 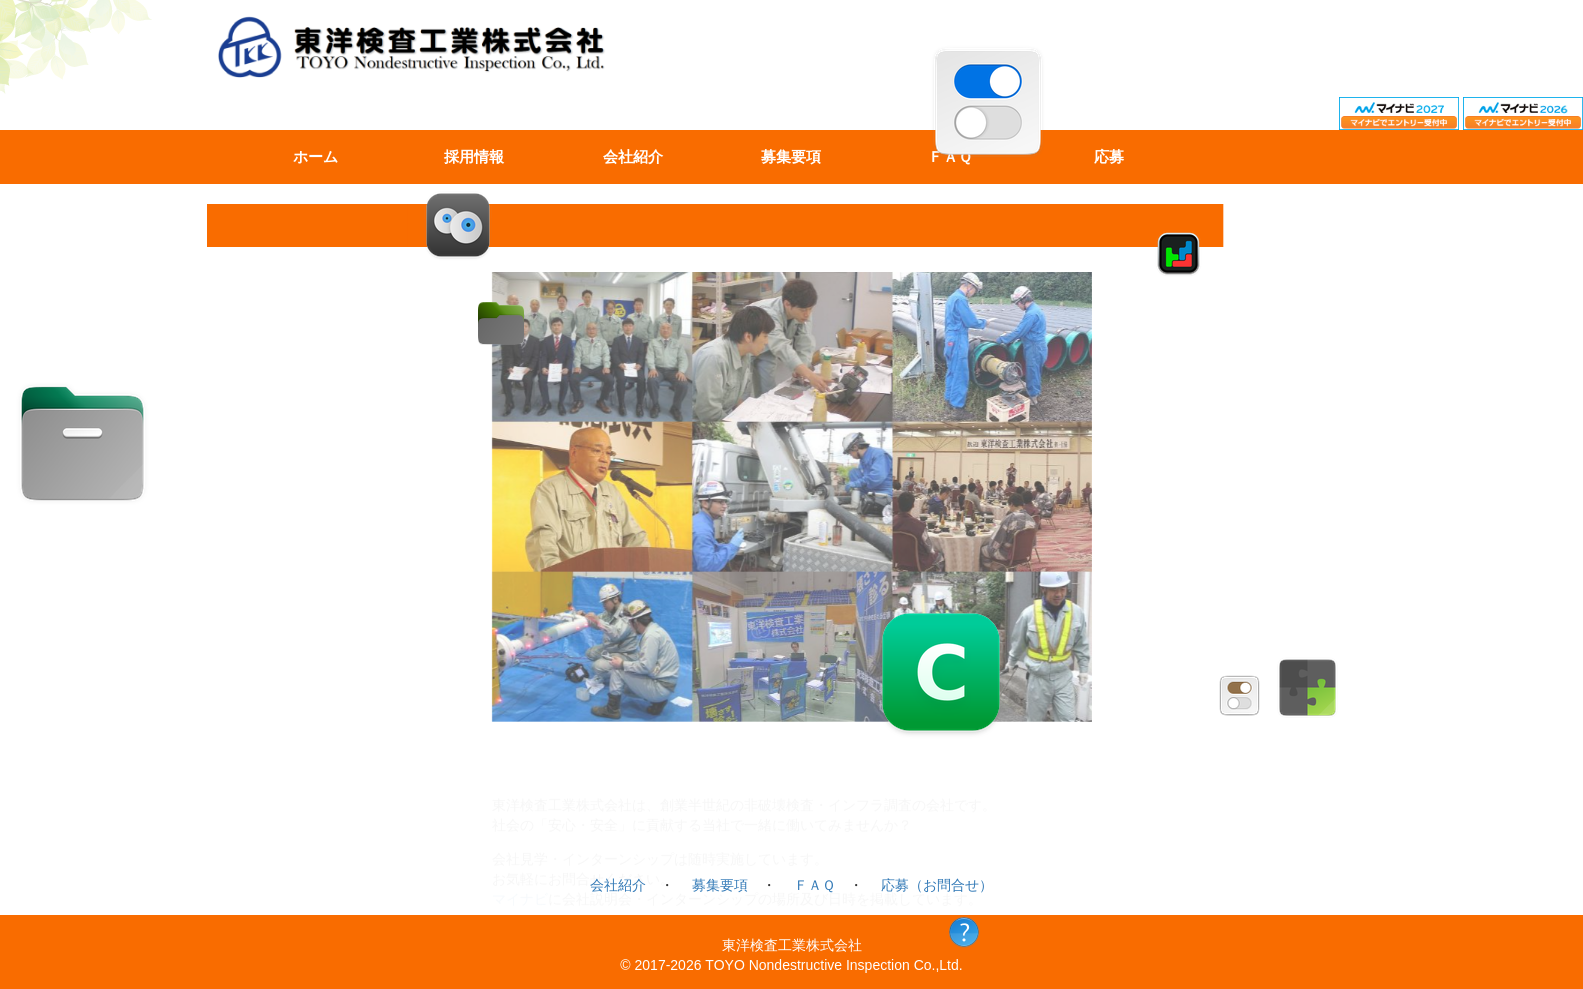 I want to click on open gnome tweaks settings, so click(x=1239, y=695).